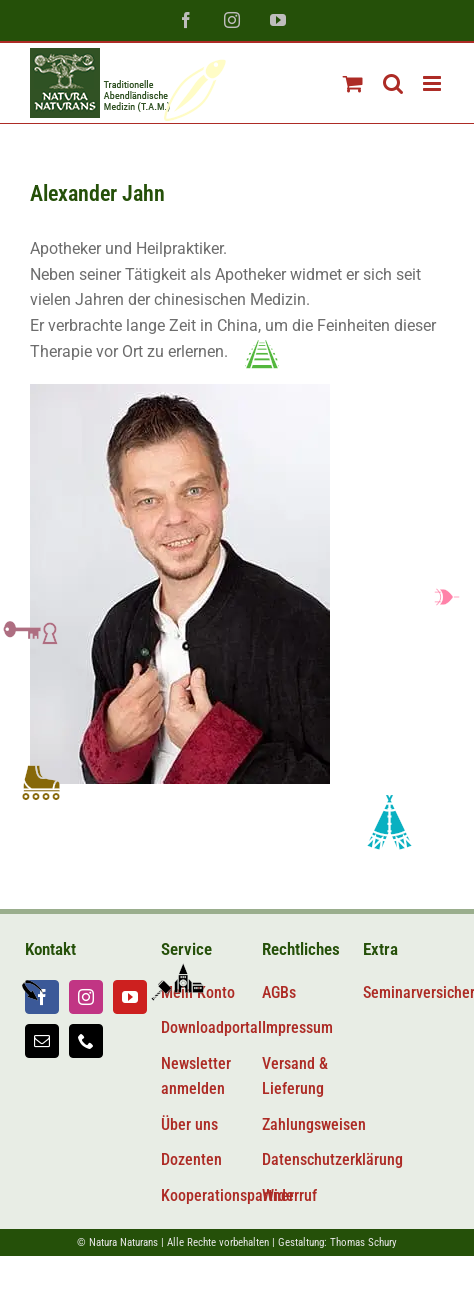 The image size is (474, 1306). I want to click on access camping or outdoor activity features, so click(389, 822).